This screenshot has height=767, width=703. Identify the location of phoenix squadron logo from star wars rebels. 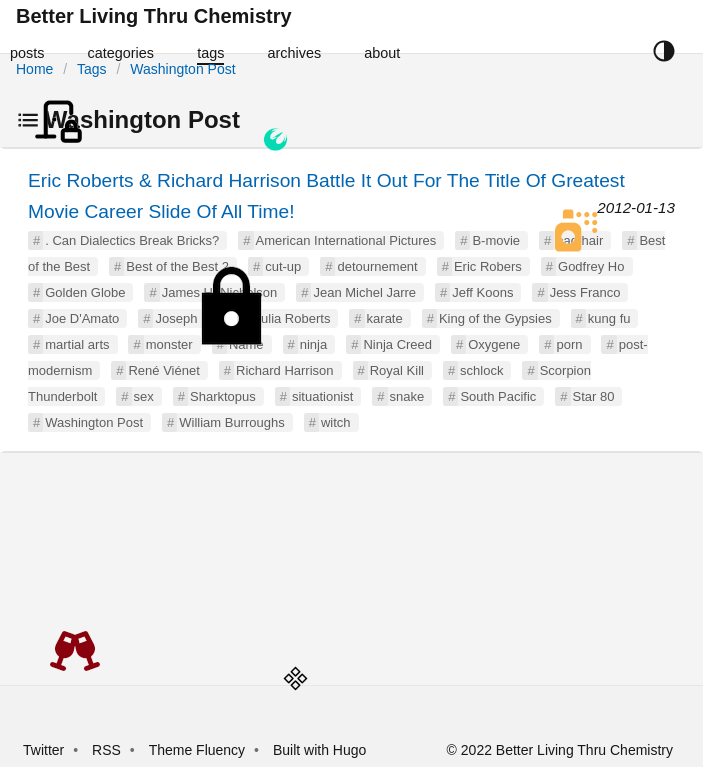
(275, 139).